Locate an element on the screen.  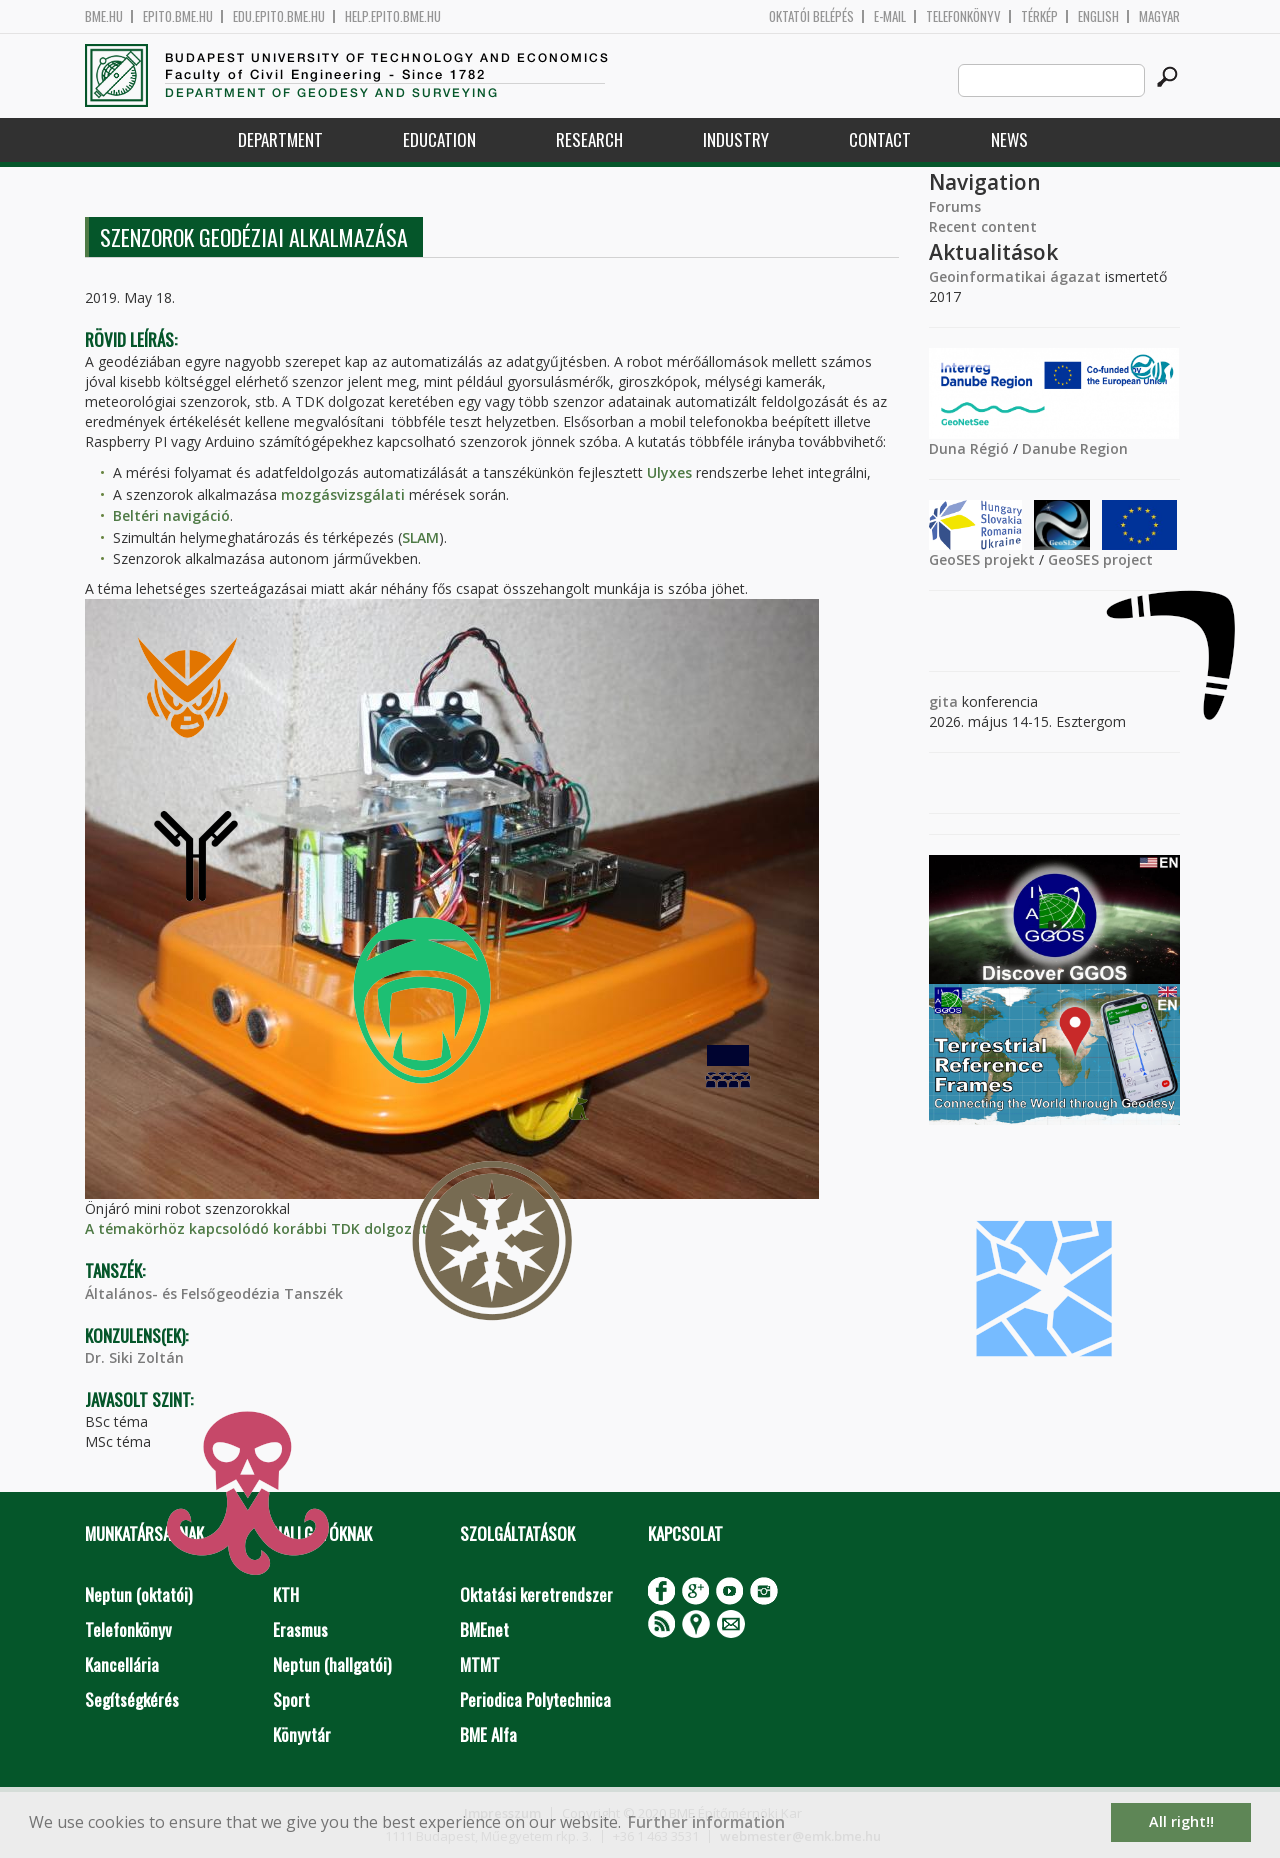
access pet or animal-related features is located at coordinates (578, 1108).